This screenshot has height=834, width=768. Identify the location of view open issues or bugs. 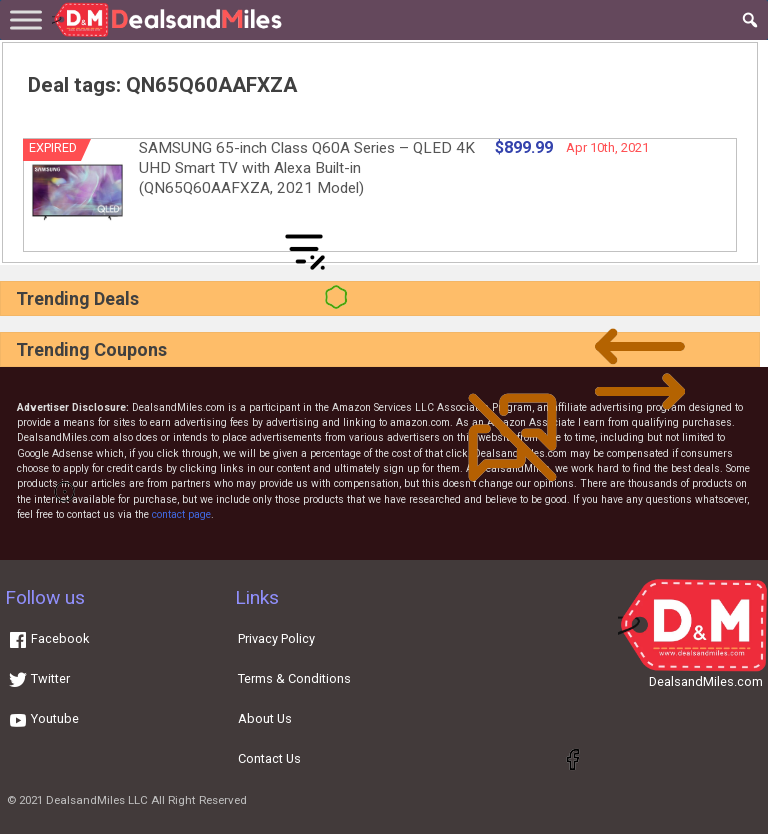
(65, 492).